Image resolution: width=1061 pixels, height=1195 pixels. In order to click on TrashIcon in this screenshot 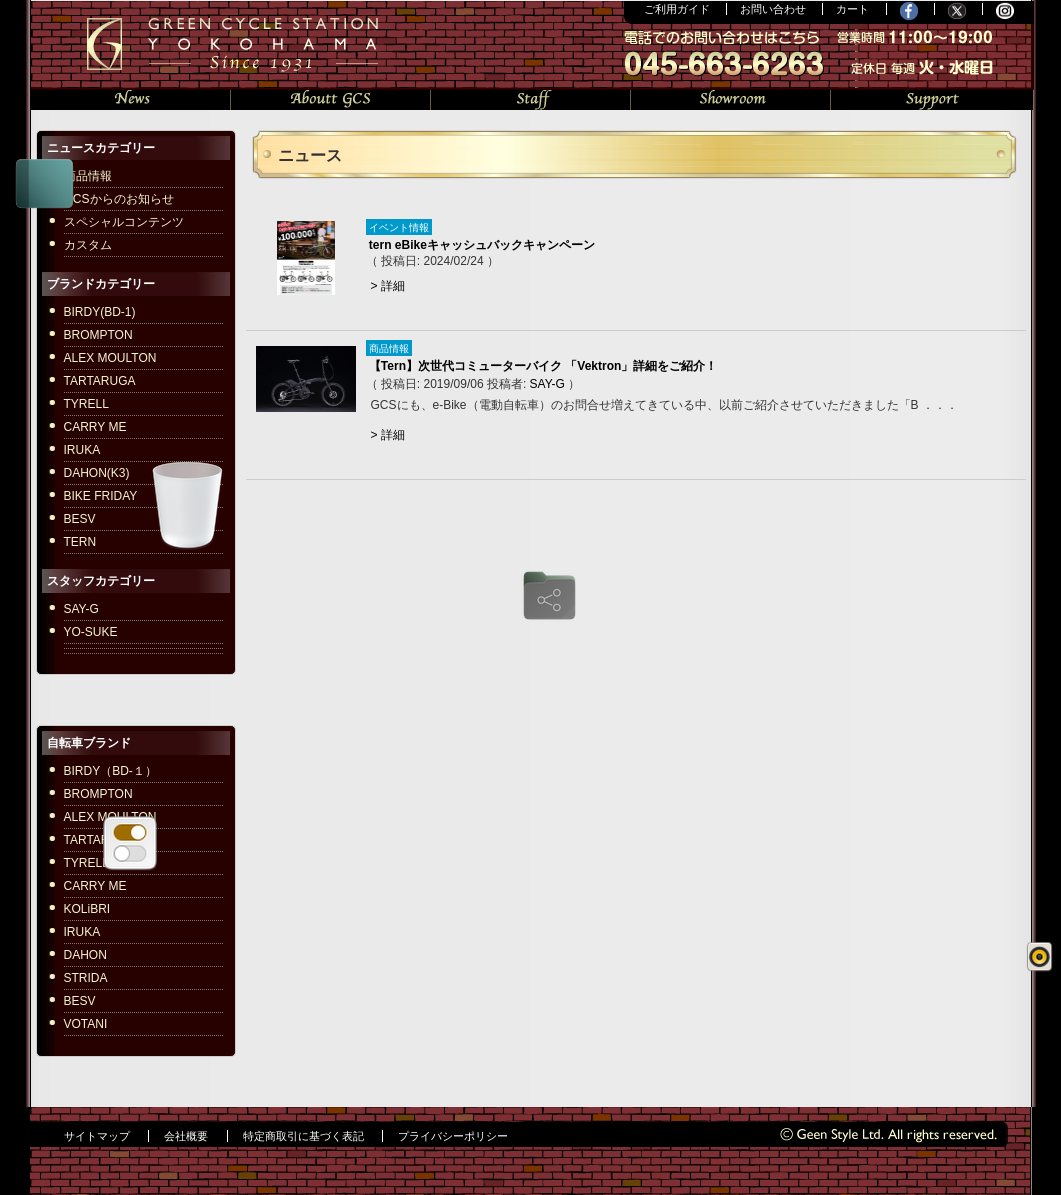, I will do `click(187, 504)`.